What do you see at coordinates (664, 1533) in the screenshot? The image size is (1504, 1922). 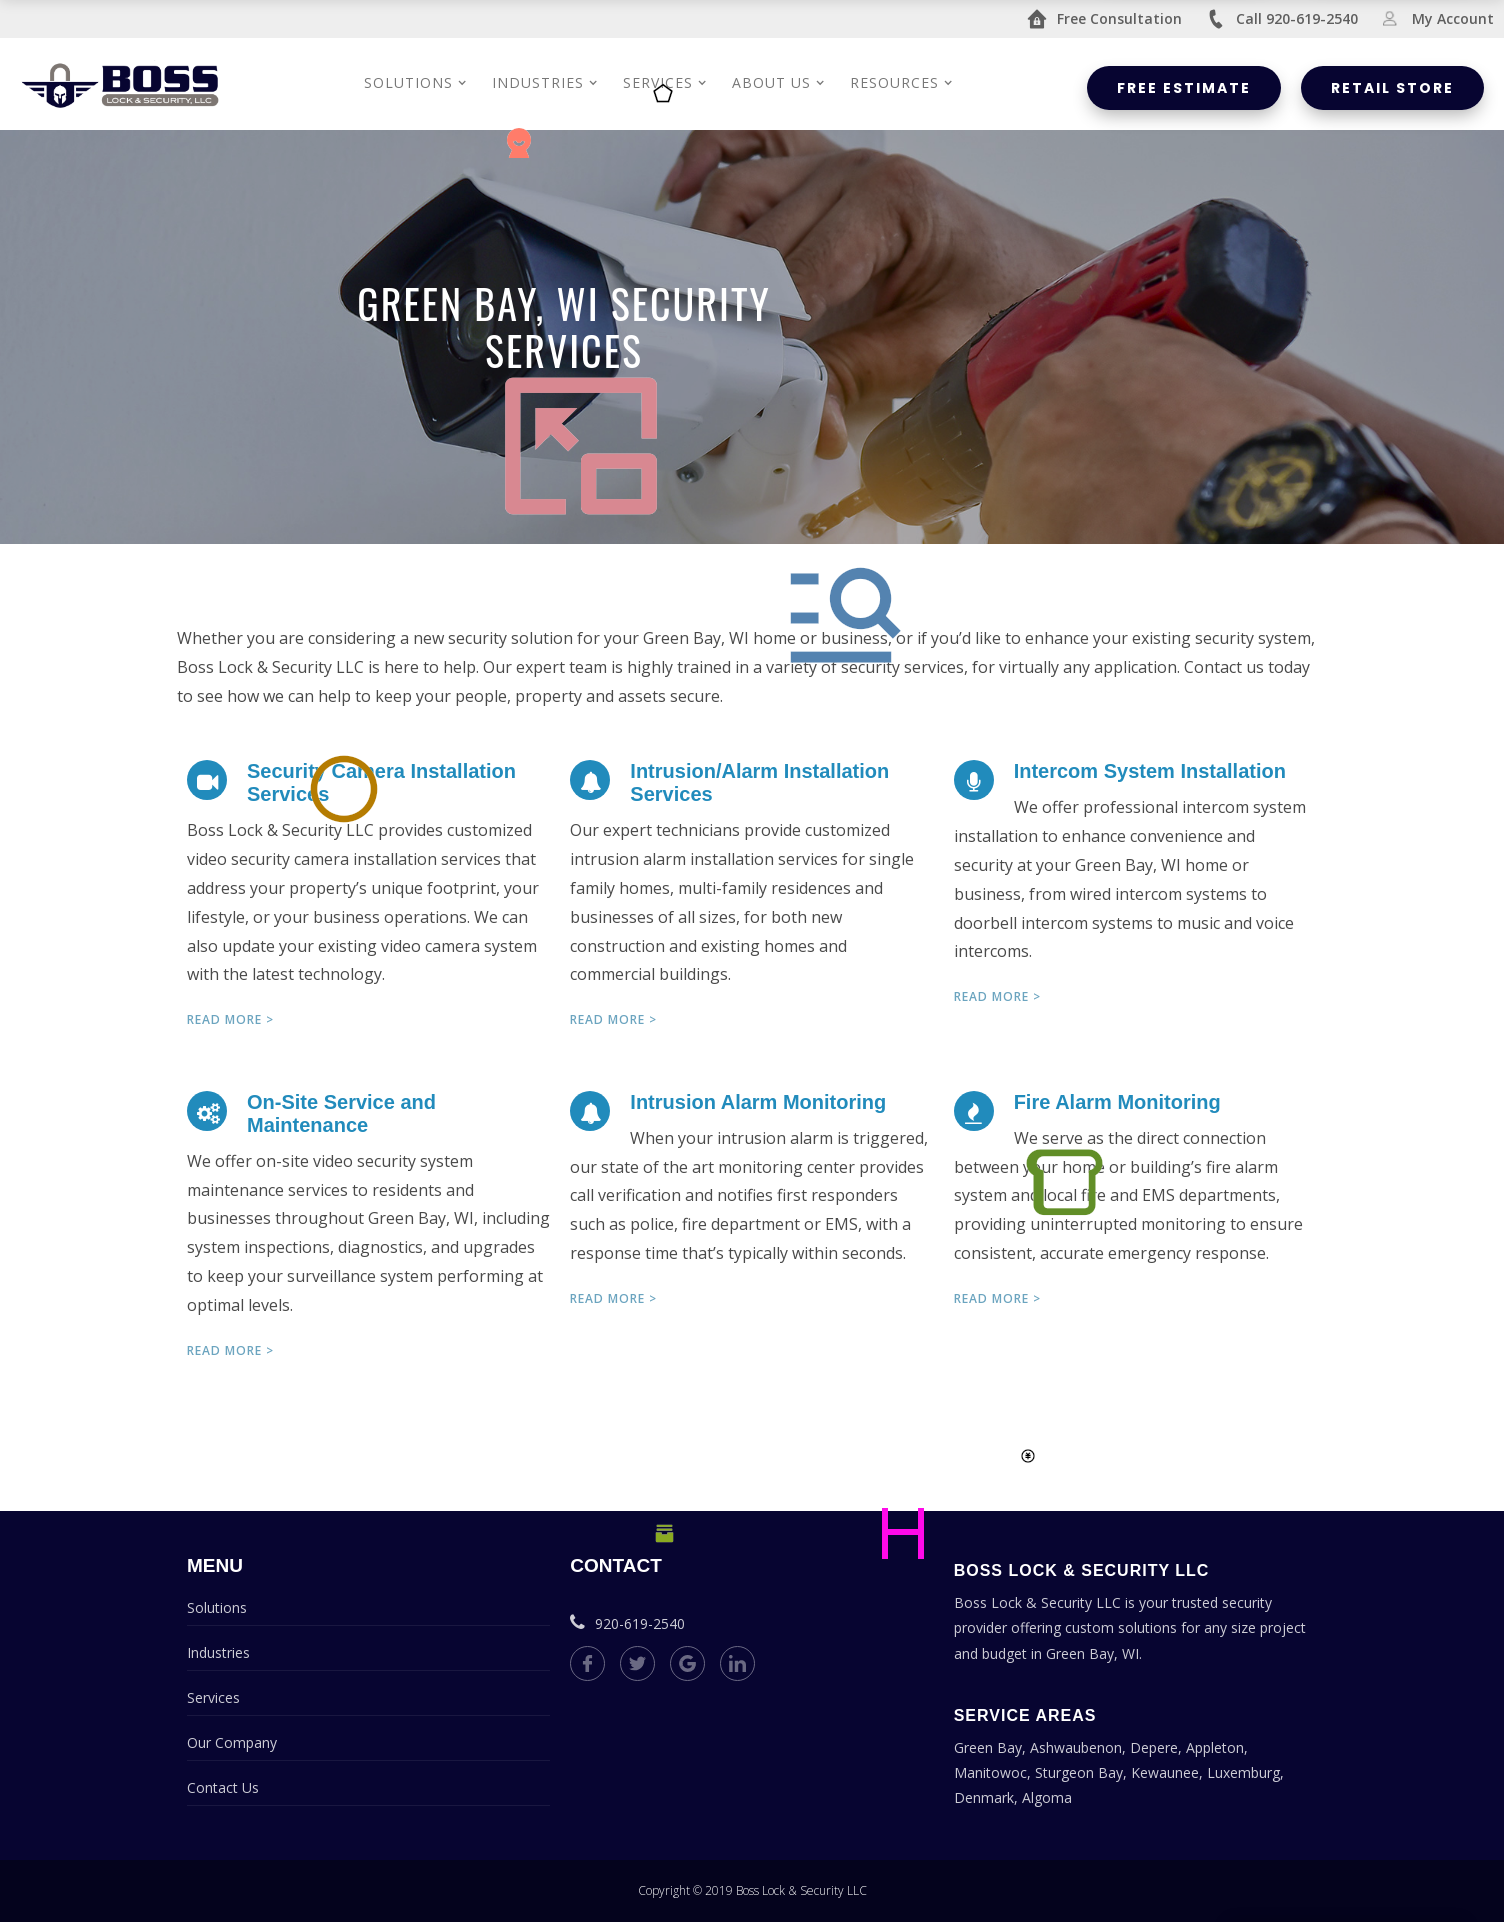 I see `access archived files or documents` at bounding box center [664, 1533].